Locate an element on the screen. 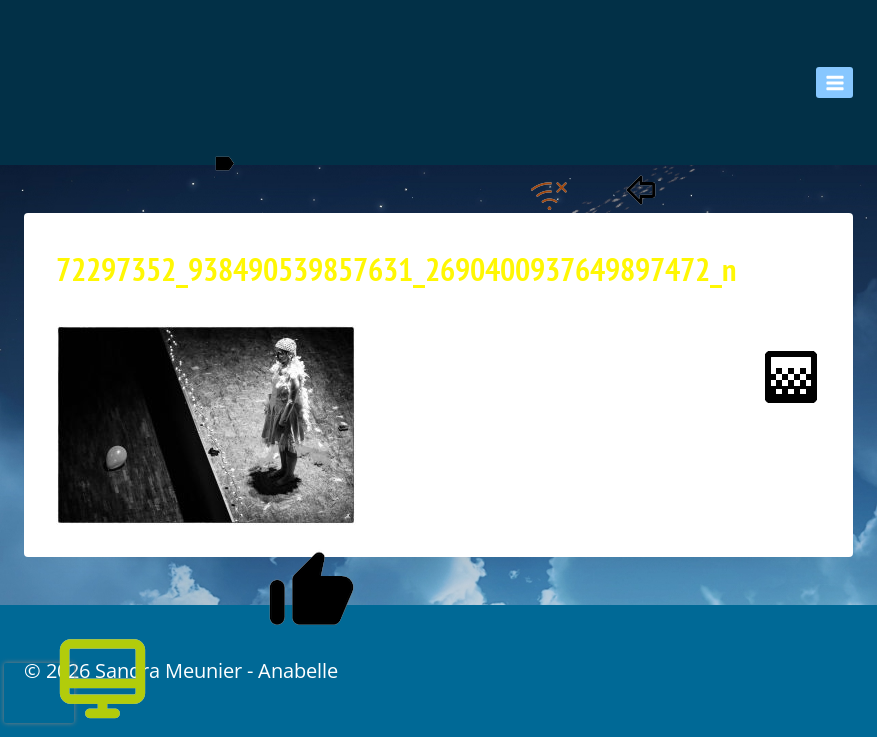 This screenshot has width=877, height=737. switch to desktop view is located at coordinates (102, 675).